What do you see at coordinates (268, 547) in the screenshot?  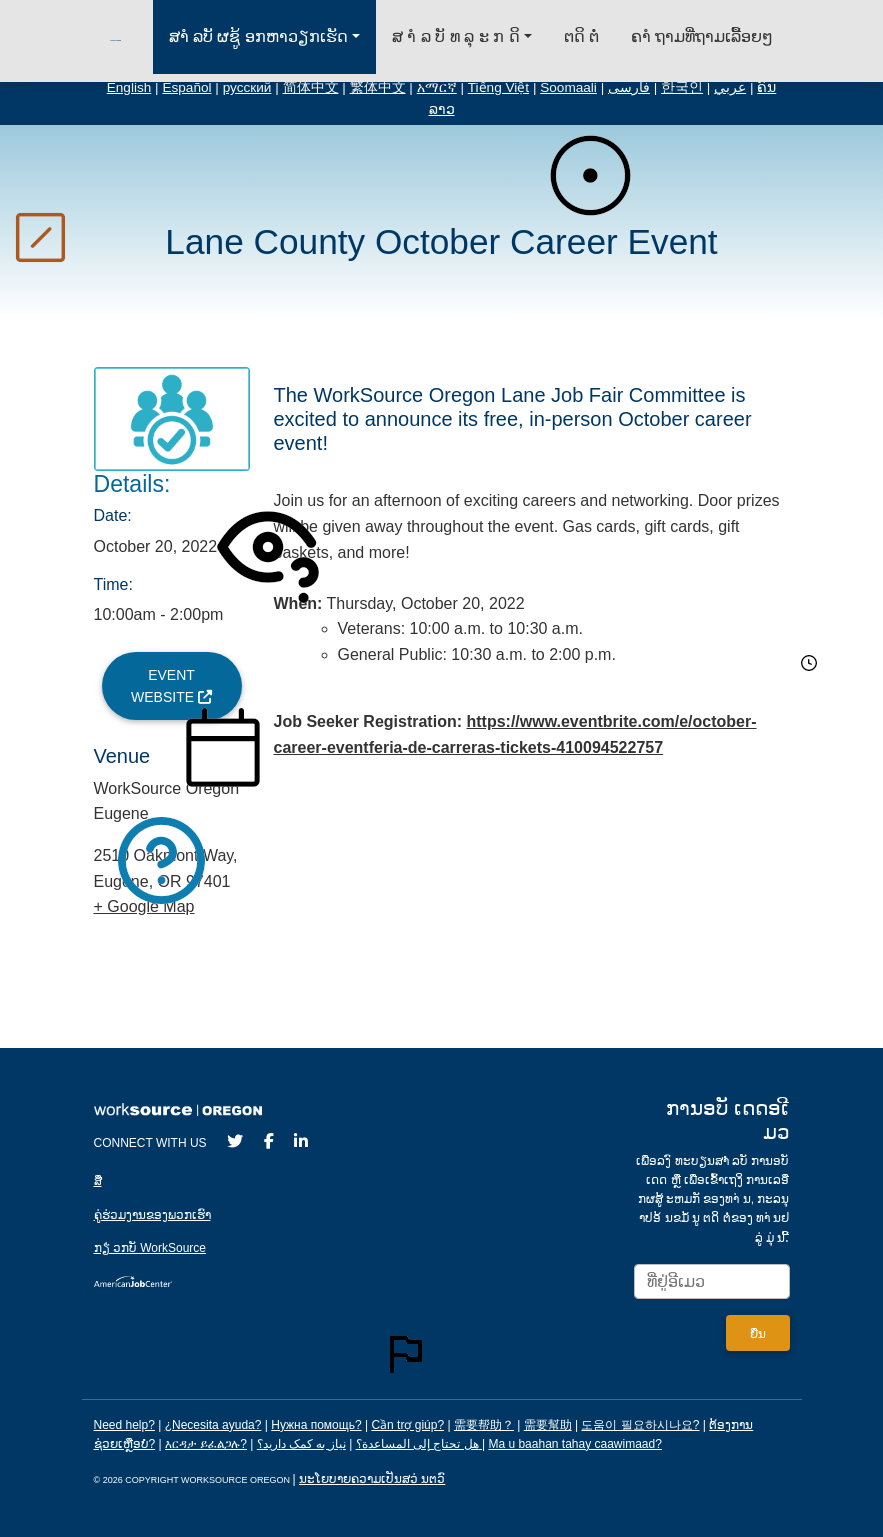 I see `check visibility settings or status` at bounding box center [268, 547].